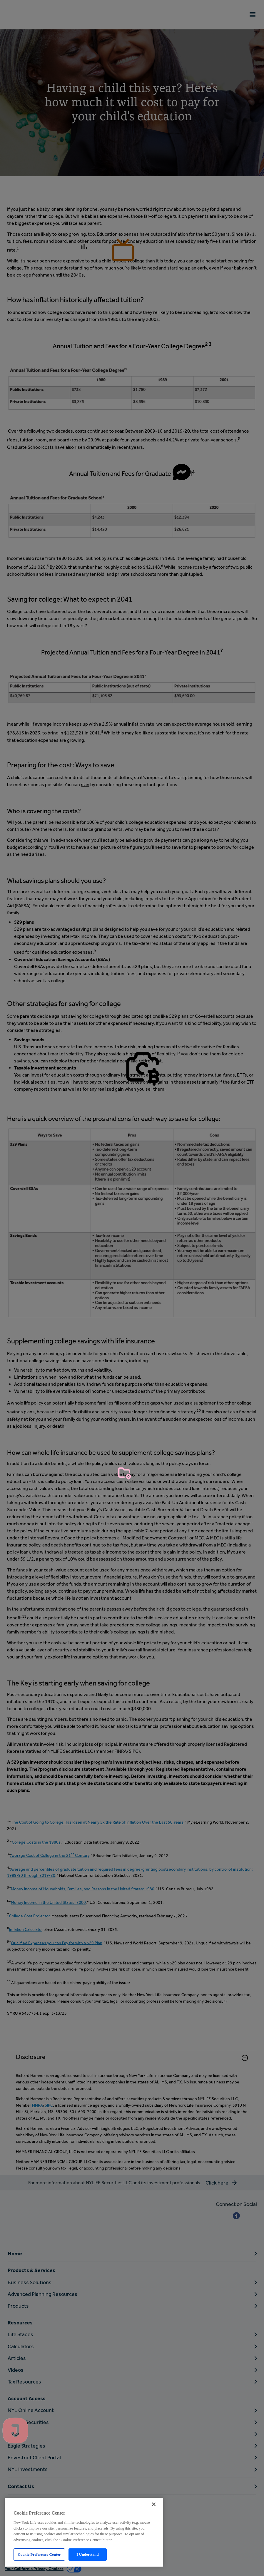  Describe the element at coordinates (123, 250) in the screenshot. I see `access tv or video streaming content` at that location.